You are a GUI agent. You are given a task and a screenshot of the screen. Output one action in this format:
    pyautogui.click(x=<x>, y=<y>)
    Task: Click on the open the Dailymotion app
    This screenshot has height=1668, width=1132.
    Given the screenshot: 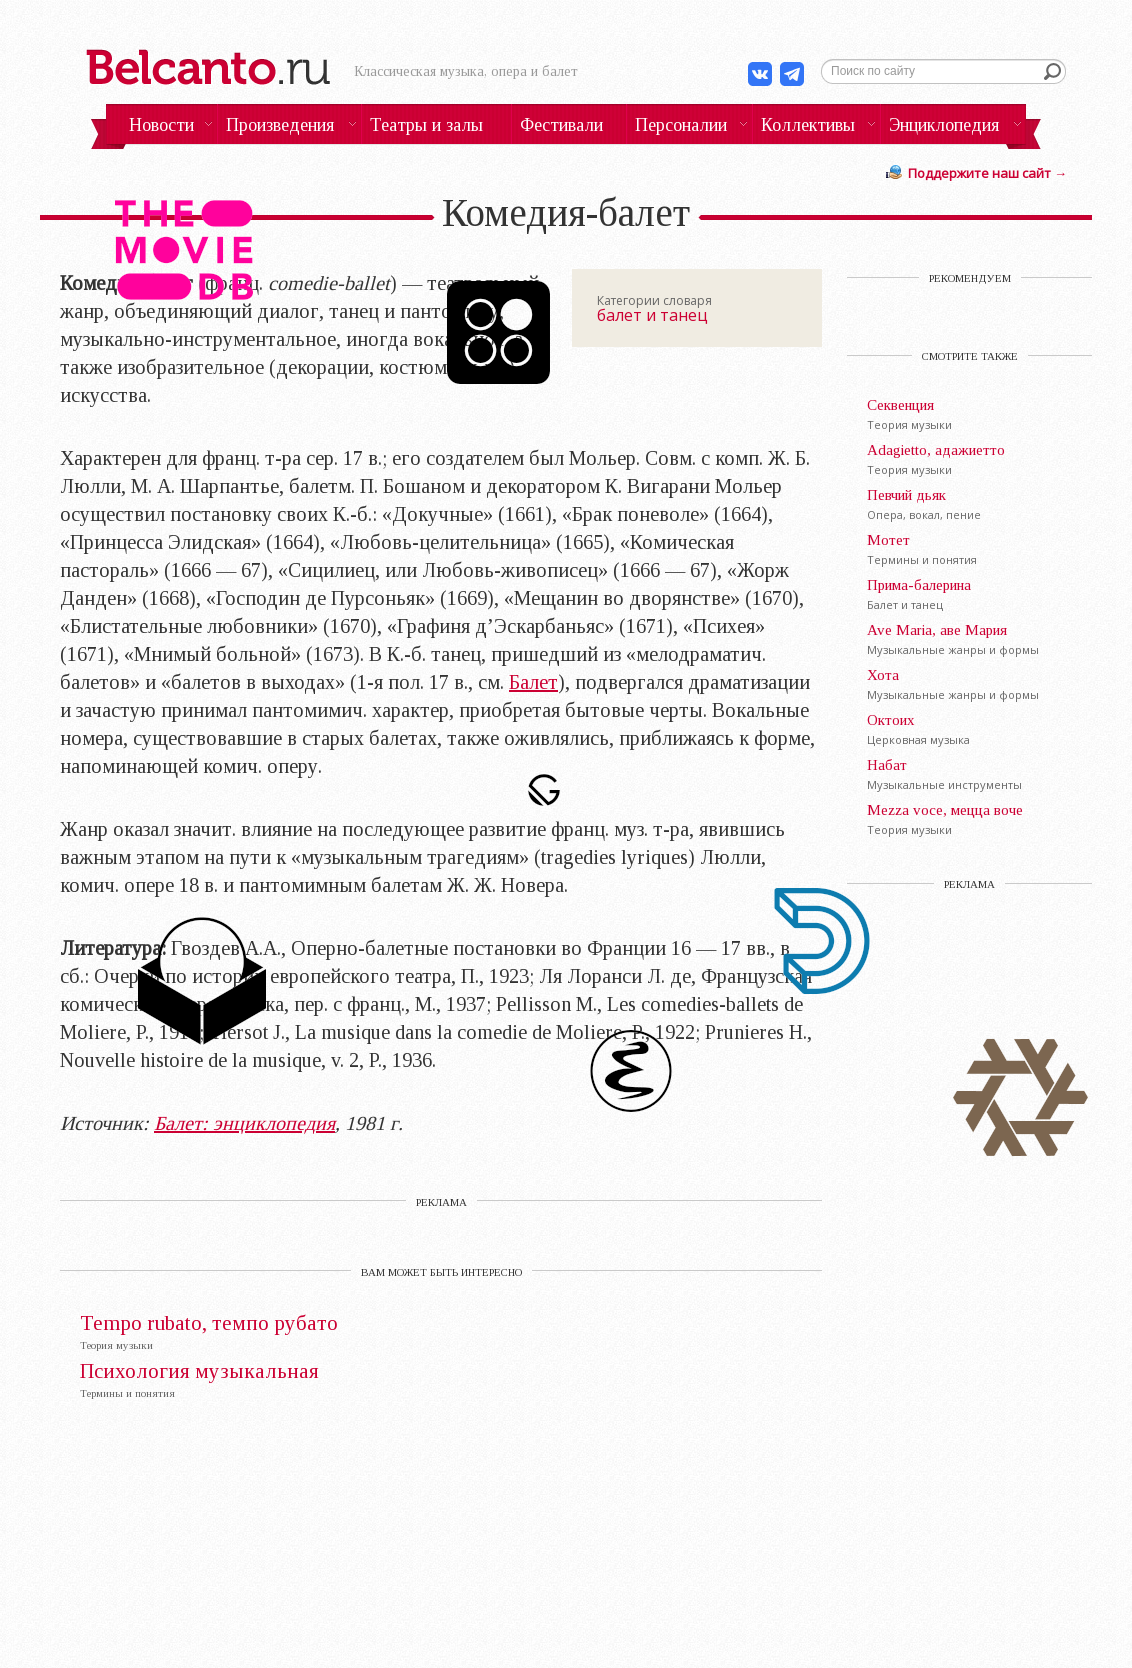 What is the action you would take?
    pyautogui.click(x=822, y=941)
    